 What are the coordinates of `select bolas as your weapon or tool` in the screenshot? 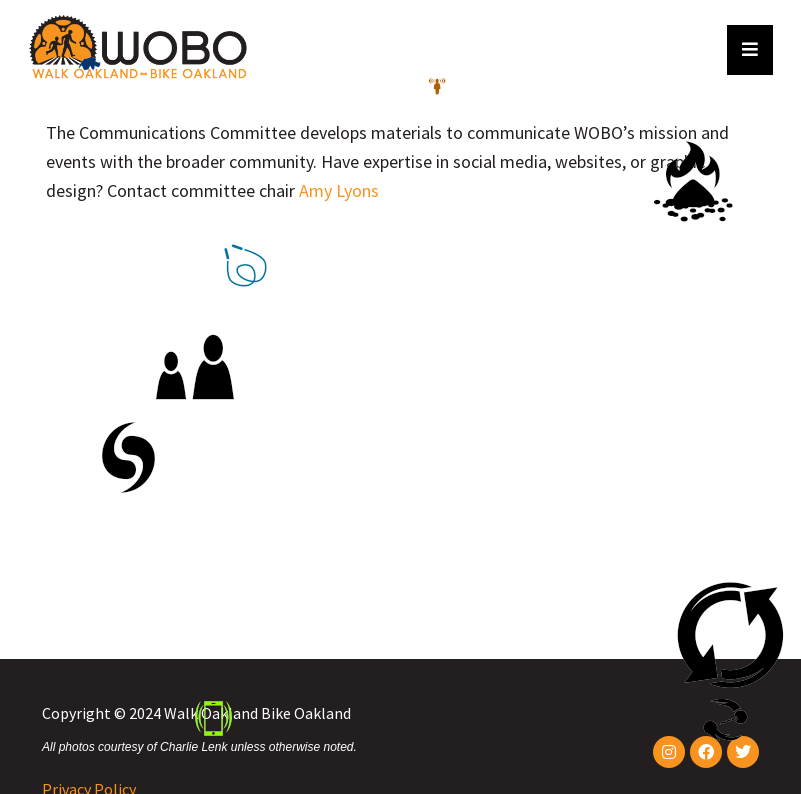 It's located at (725, 720).